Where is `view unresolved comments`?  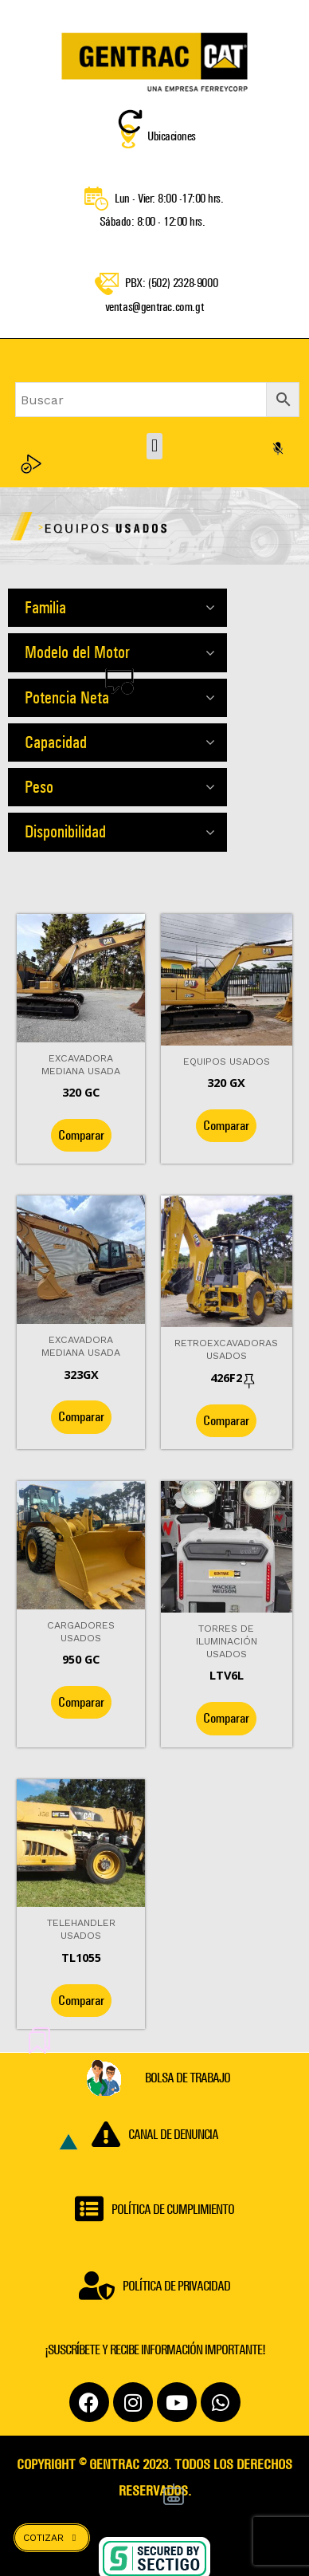 view unresolved comments is located at coordinates (119, 680).